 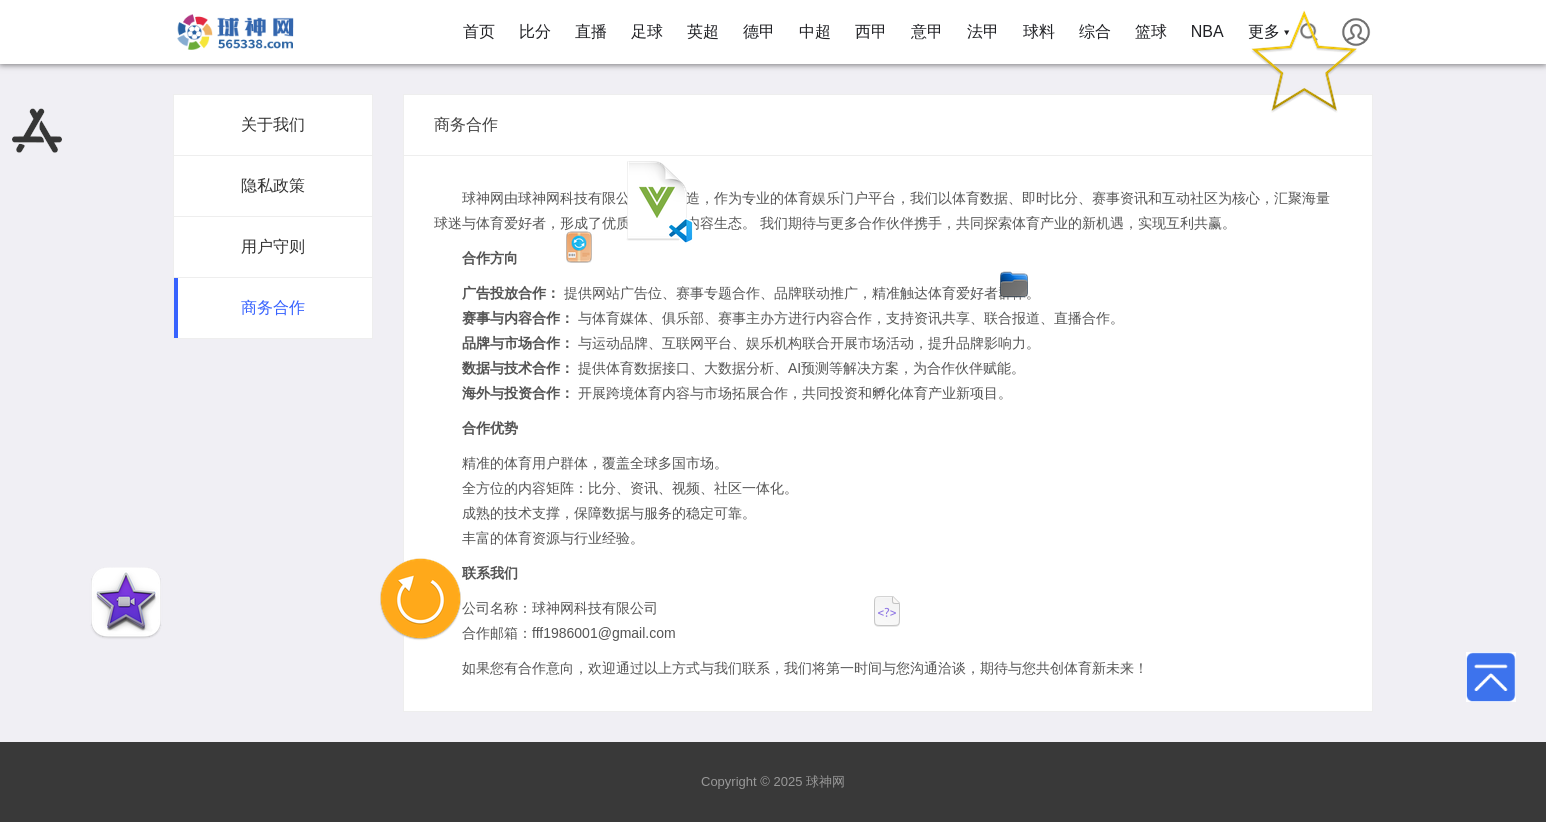 I want to click on reboot or restart the system, so click(x=420, y=598).